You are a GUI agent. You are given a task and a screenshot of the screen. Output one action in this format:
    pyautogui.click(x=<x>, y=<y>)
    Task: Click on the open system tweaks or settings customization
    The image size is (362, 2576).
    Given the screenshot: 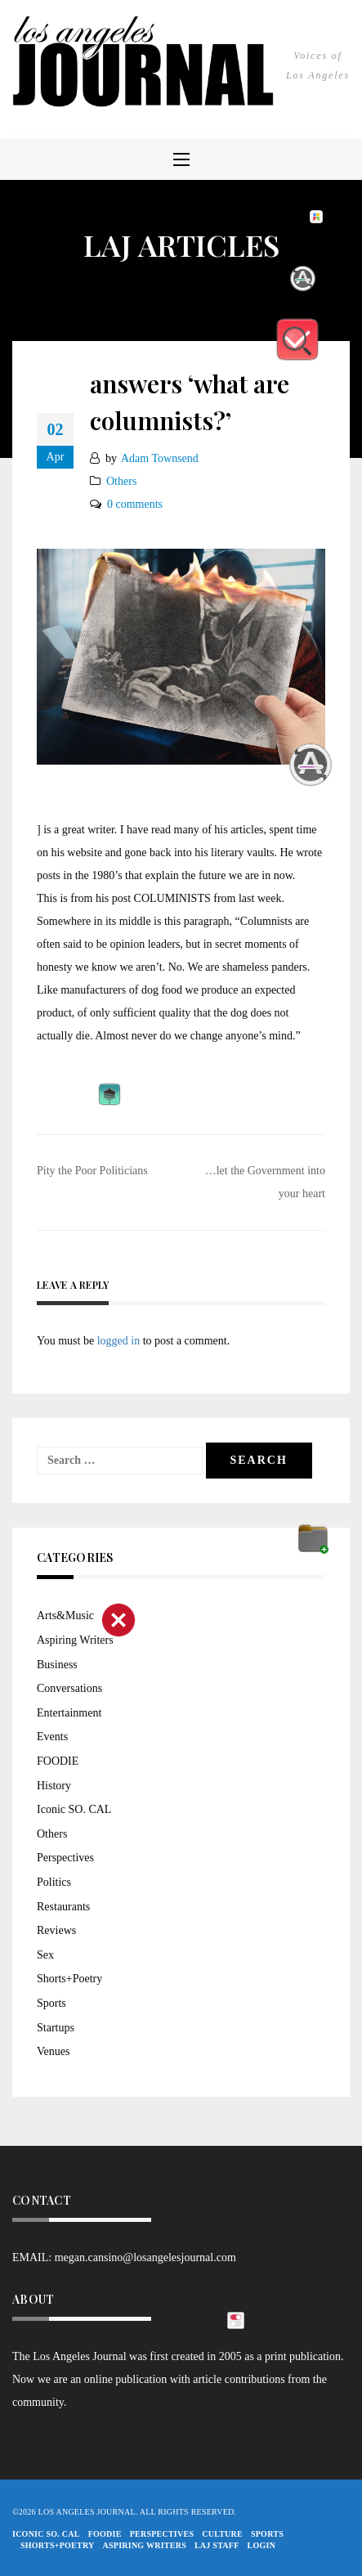 What is the action you would take?
    pyautogui.click(x=235, y=2320)
    